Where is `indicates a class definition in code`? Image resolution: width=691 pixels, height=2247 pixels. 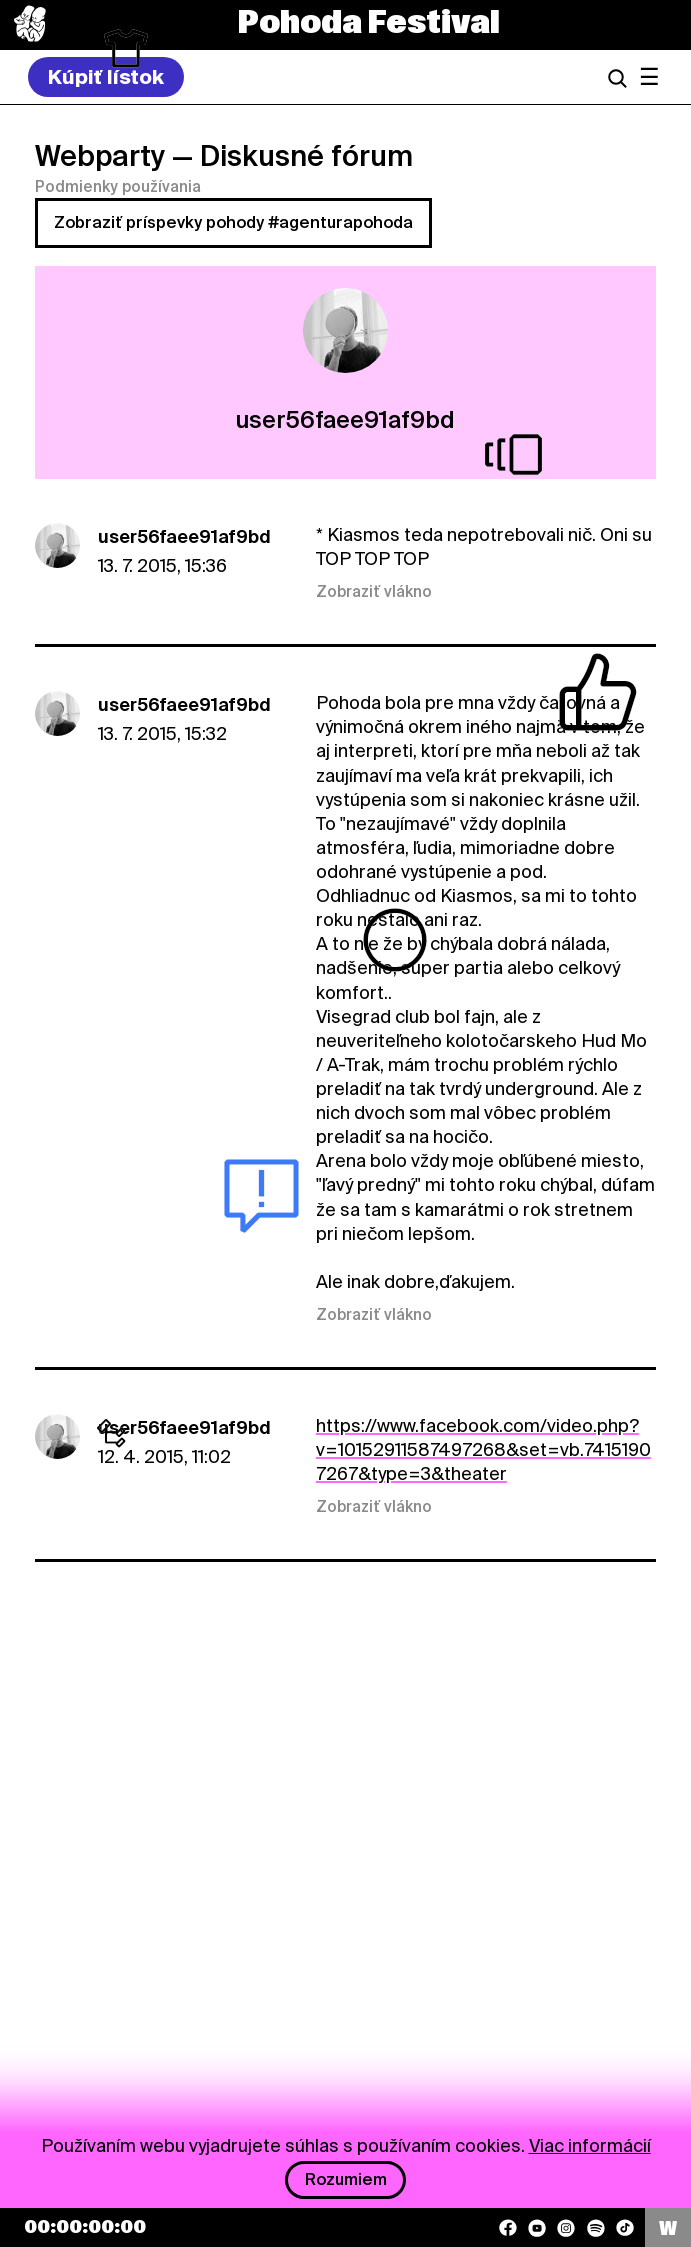 indicates a class definition in code is located at coordinates (111, 1433).